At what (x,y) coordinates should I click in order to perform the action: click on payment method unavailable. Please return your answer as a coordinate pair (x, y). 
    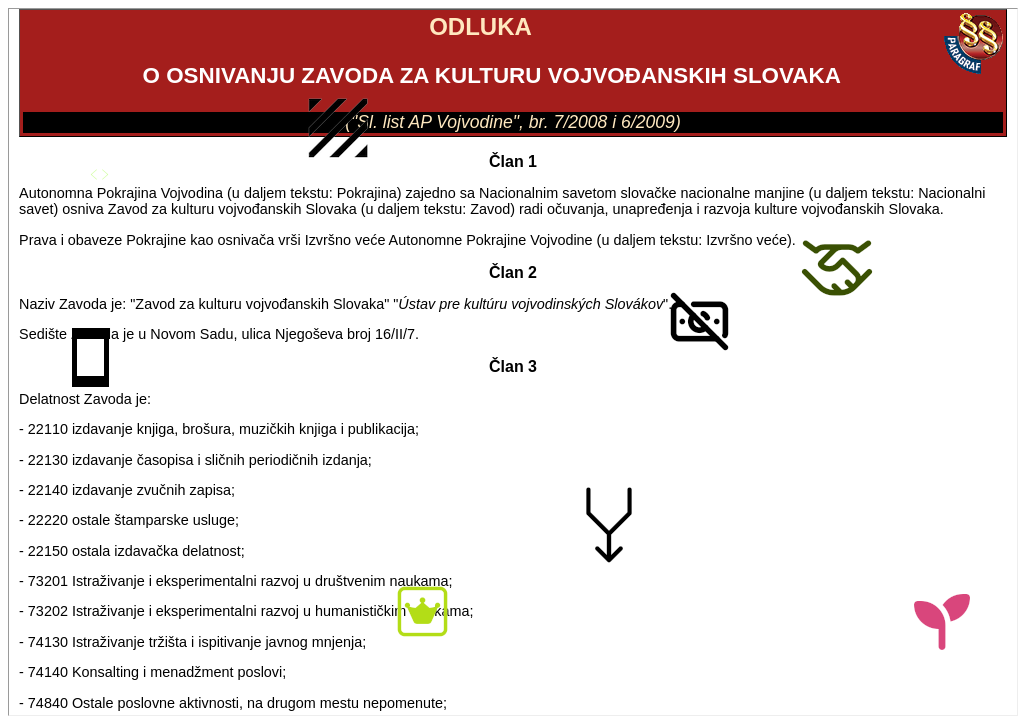
    Looking at the image, I should click on (699, 321).